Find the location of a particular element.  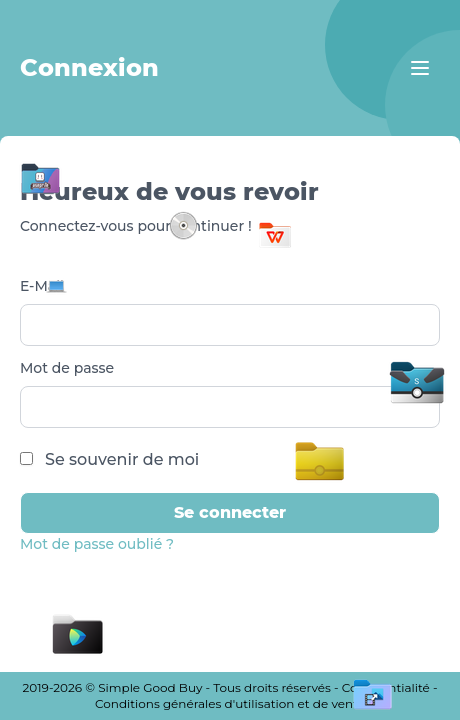

indicates this macbook air in system settings is located at coordinates (56, 285).